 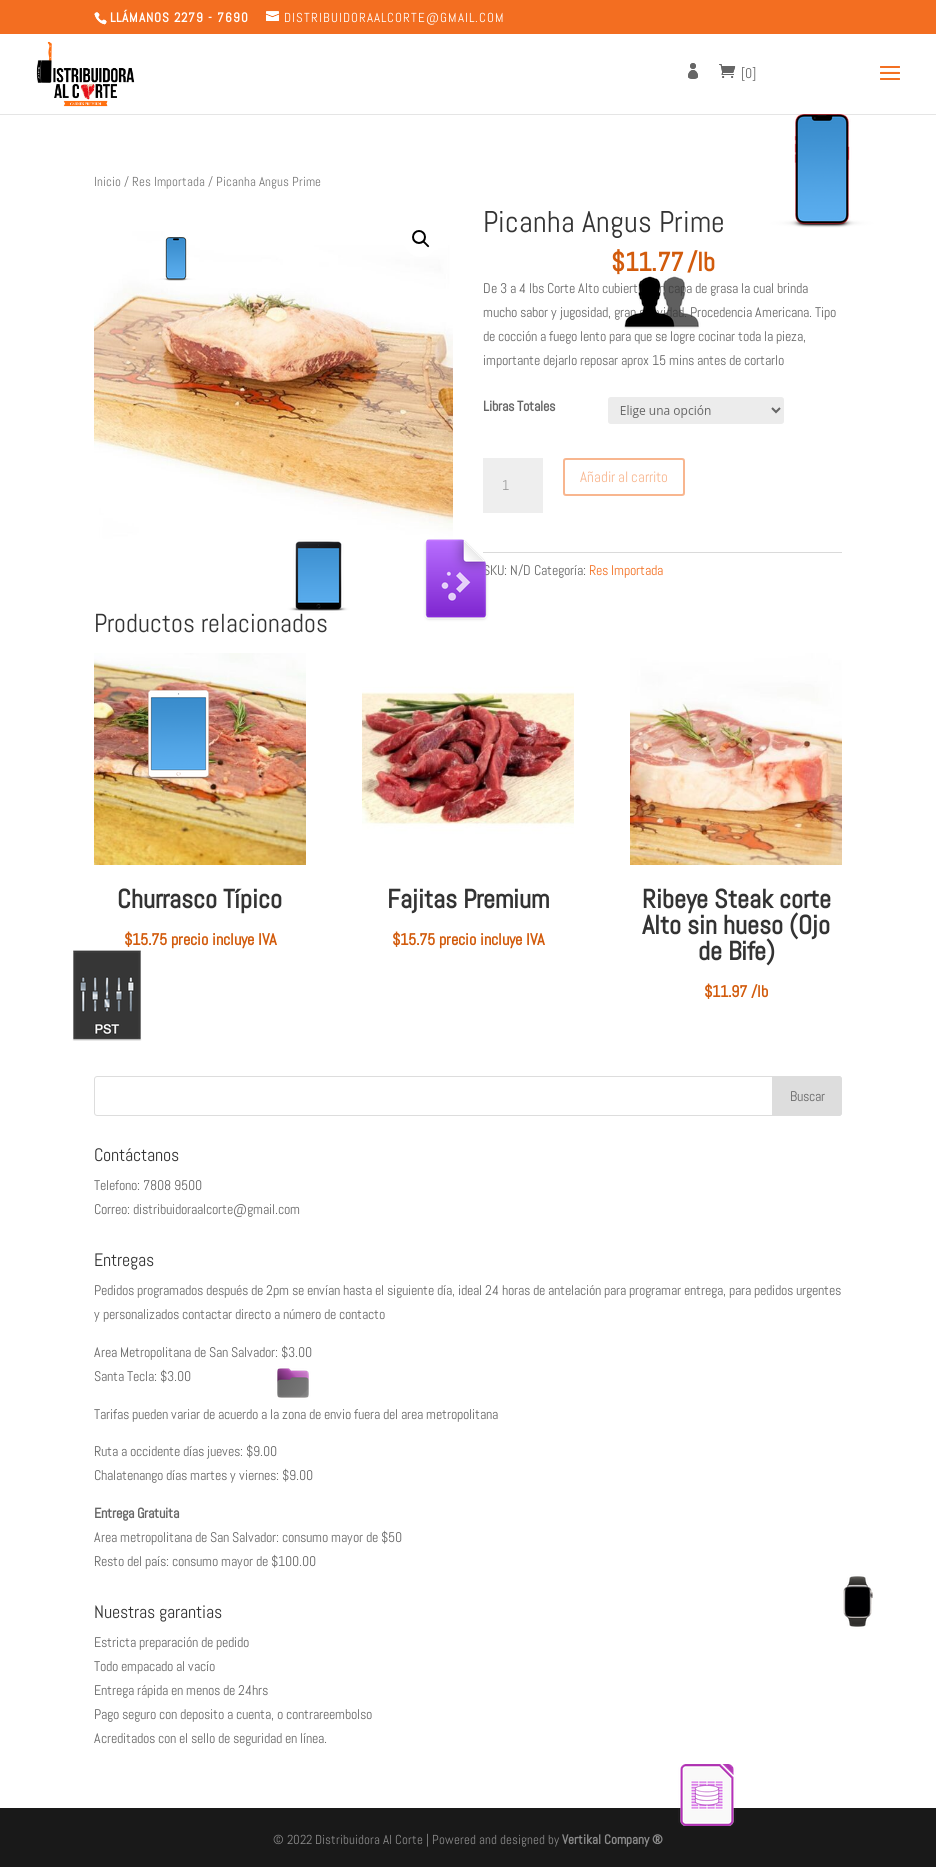 What do you see at coordinates (178, 734) in the screenshot?
I see `iPad device connected to this computer` at bounding box center [178, 734].